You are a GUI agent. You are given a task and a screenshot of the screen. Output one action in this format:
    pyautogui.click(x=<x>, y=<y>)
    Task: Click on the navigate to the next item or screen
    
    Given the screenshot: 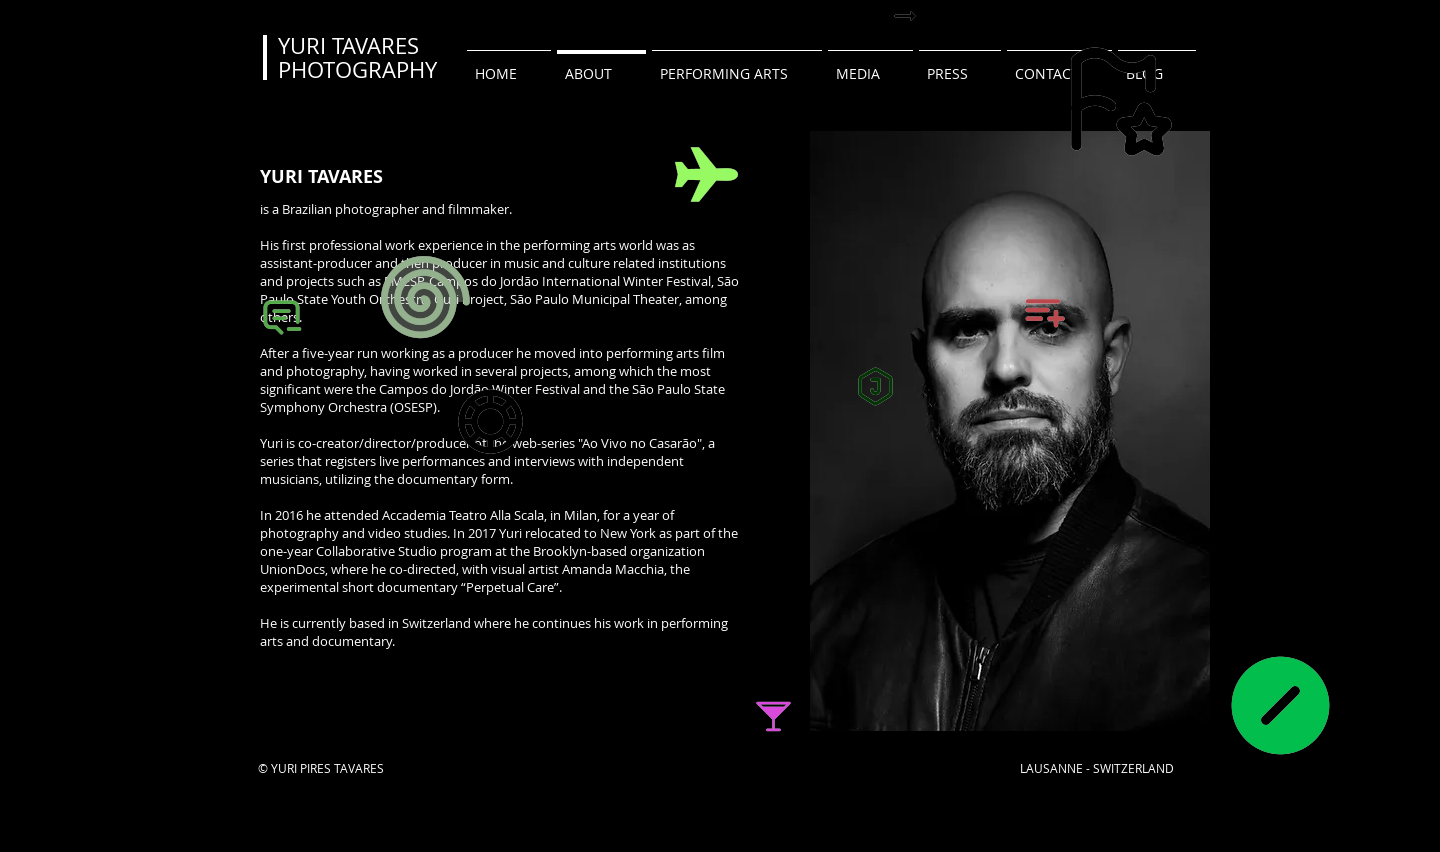 What is the action you would take?
    pyautogui.click(x=905, y=16)
    